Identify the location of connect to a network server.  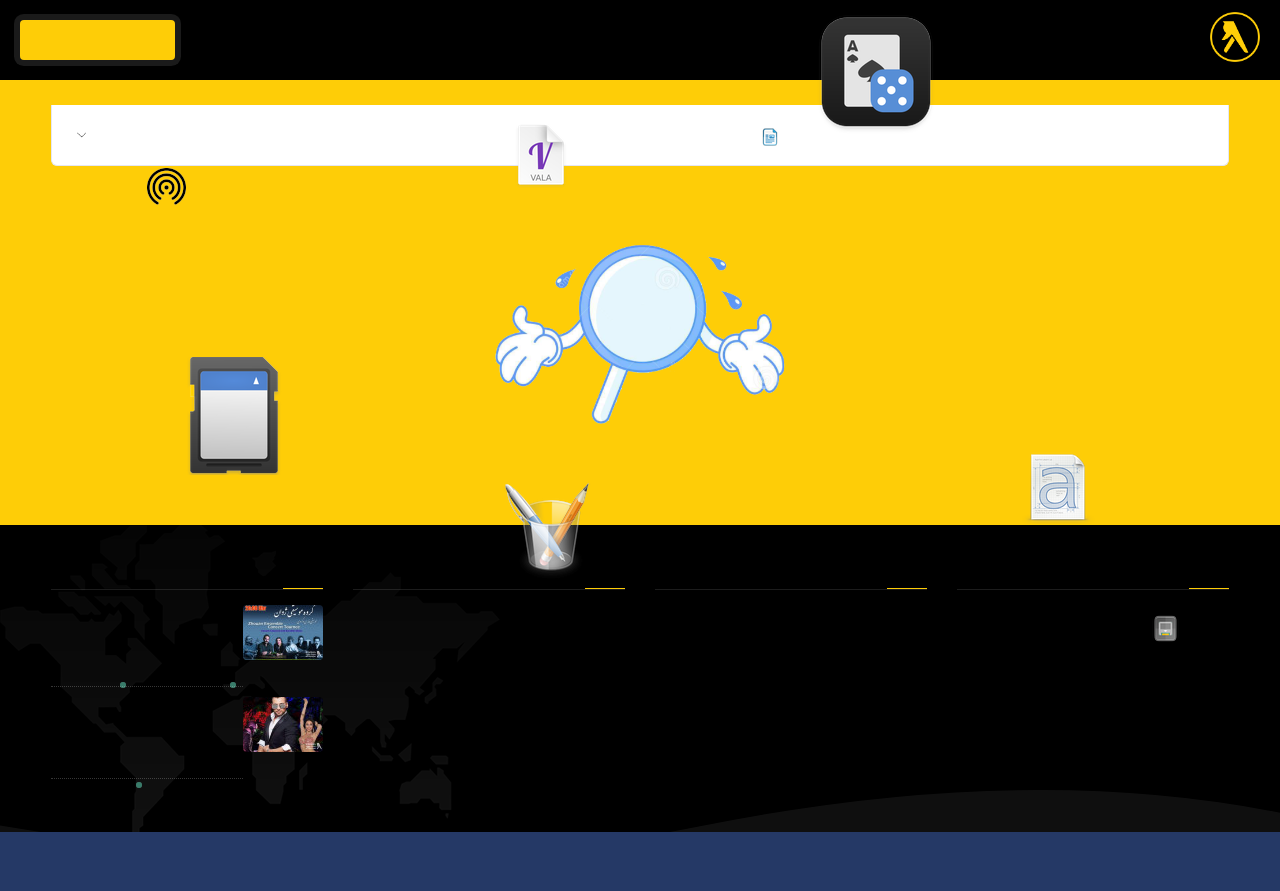
(166, 187).